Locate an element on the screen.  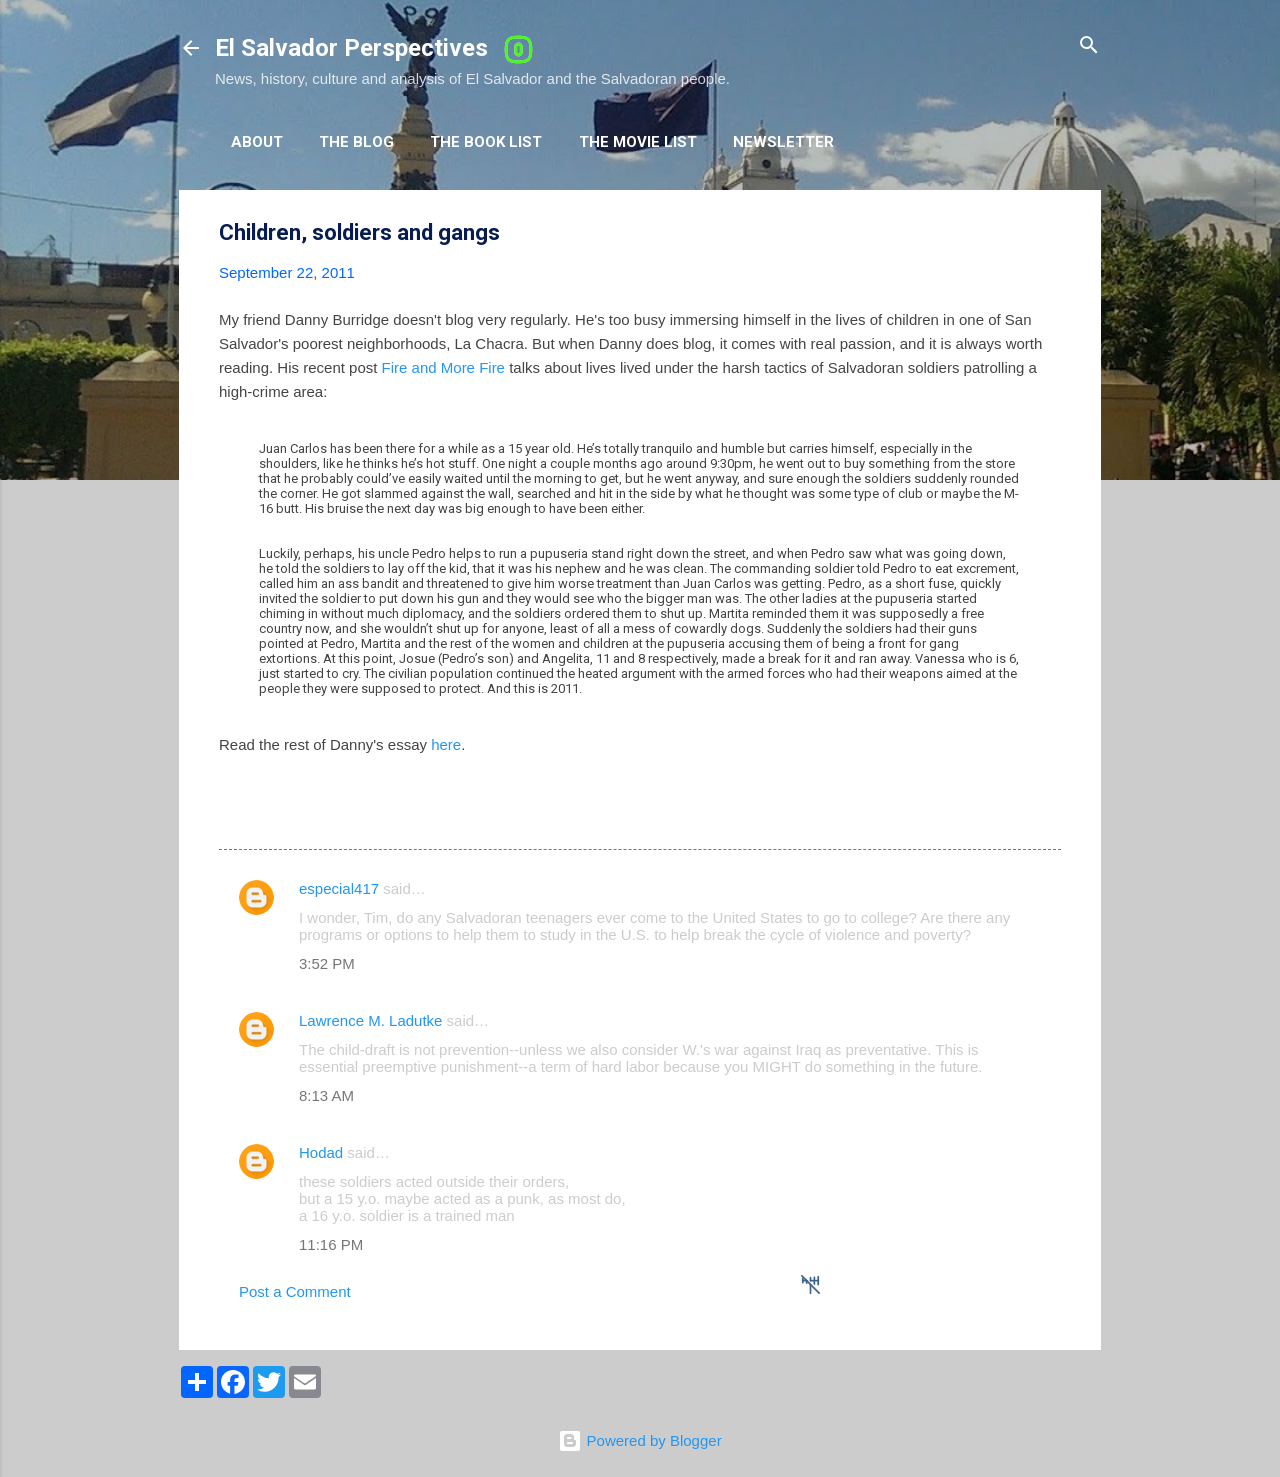
indicates zero items or empty count is located at coordinates (518, 49).